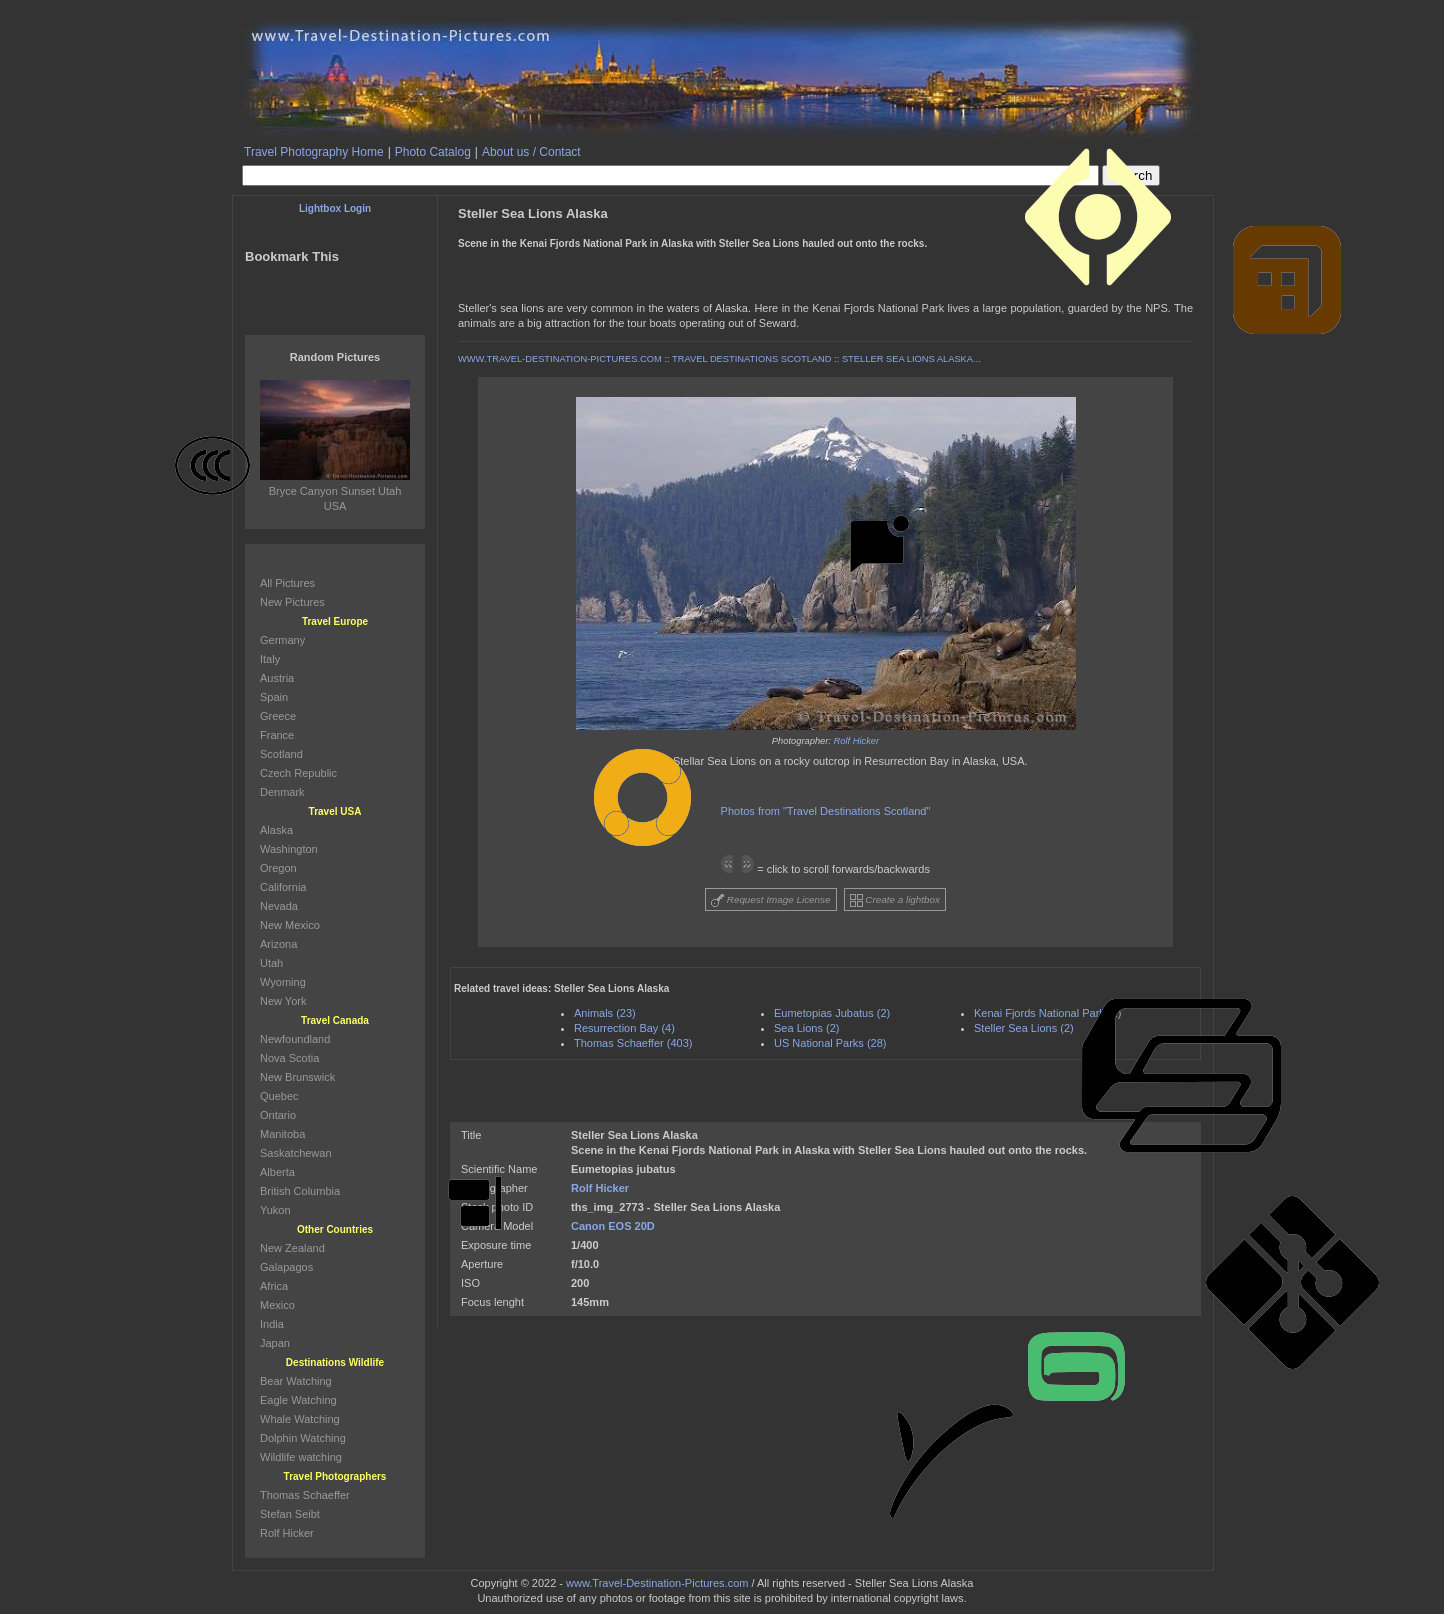 This screenshot has height=1614, width=1444. I want to click on china compulsory certificate (CCC) mark indicating product compliance, so click(212, 465).